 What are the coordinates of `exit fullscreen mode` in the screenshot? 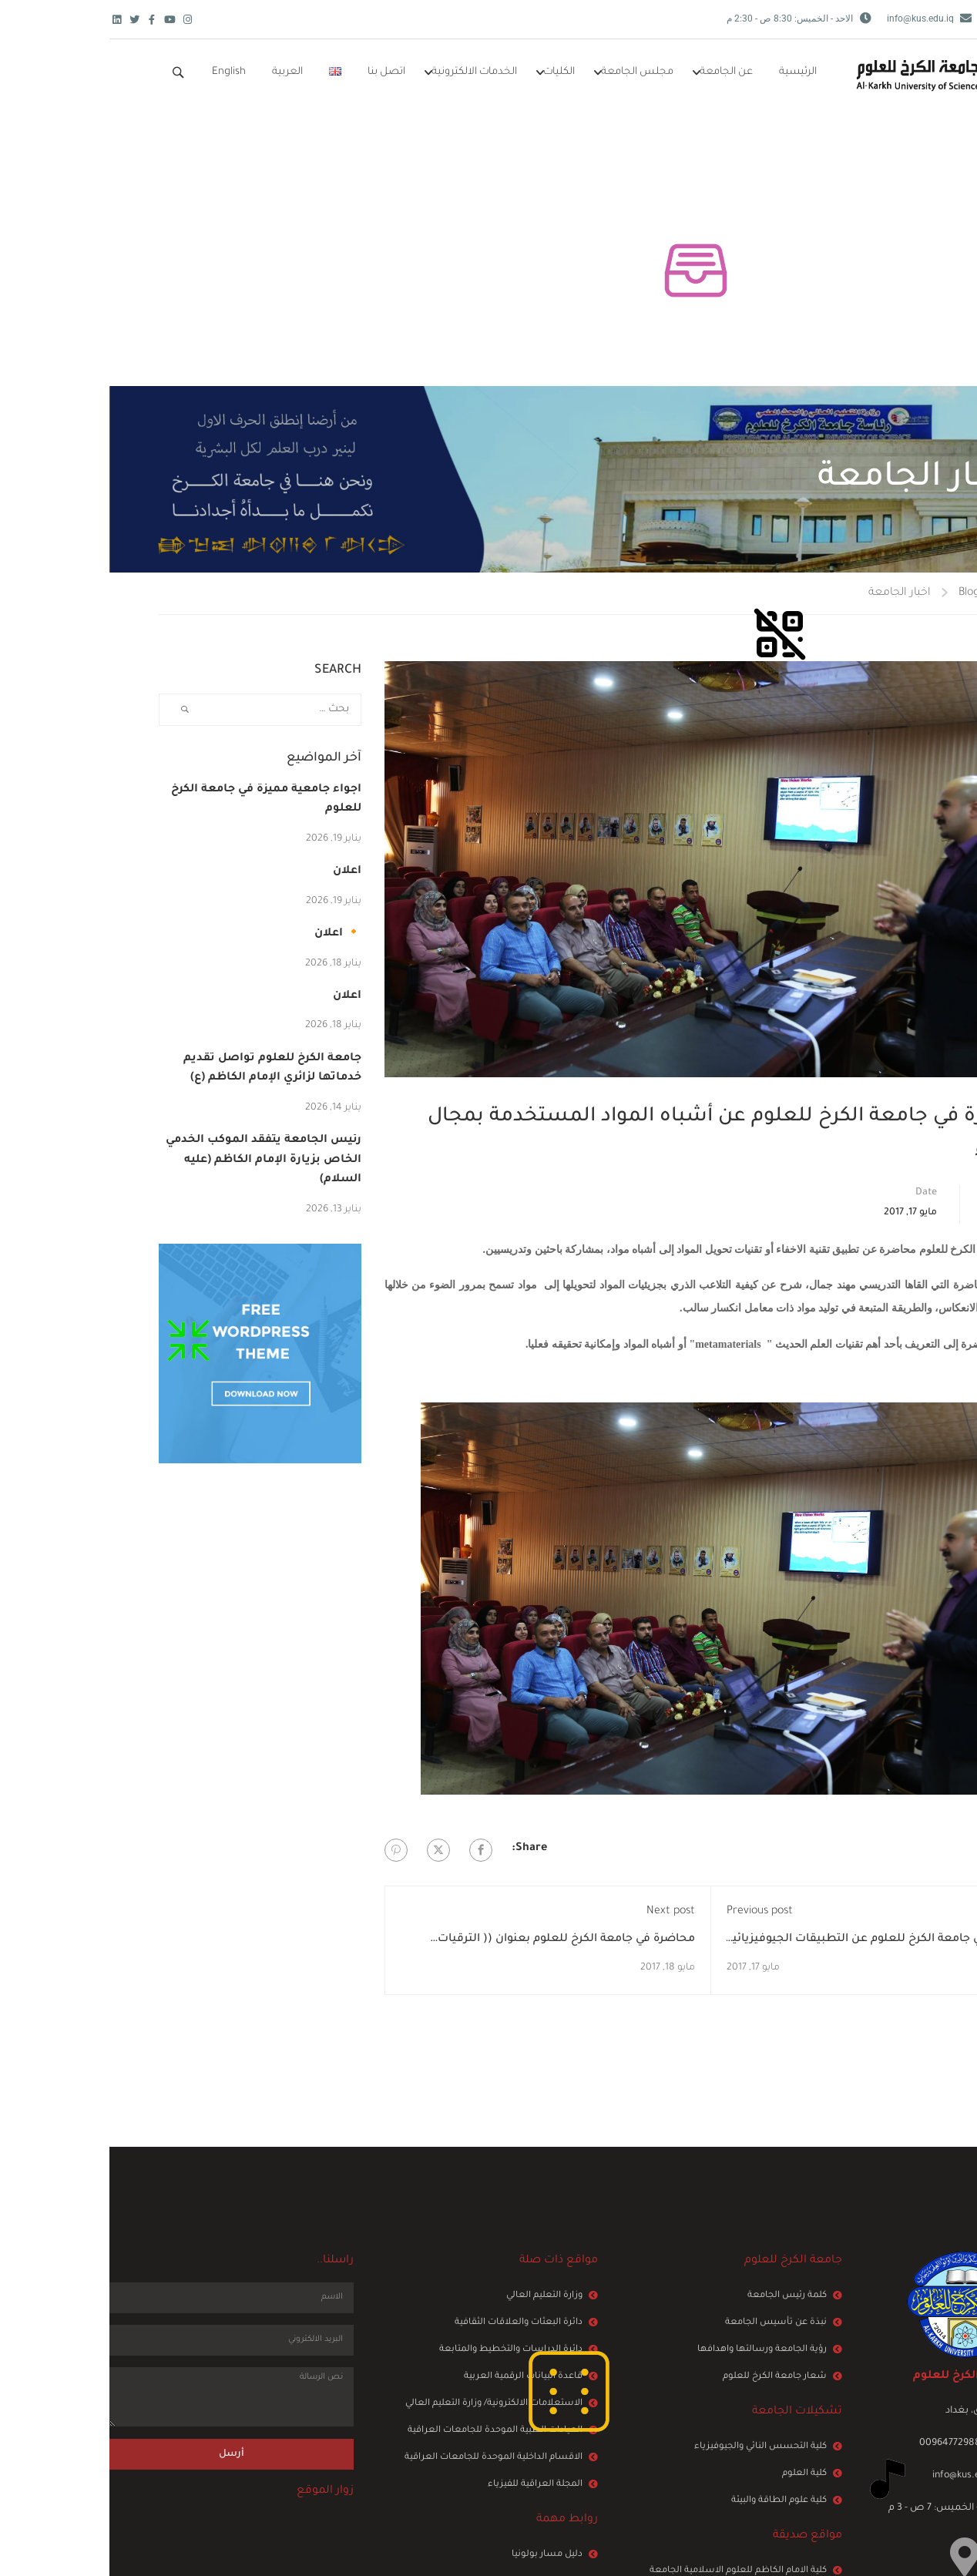 It's located at (188, 1340).